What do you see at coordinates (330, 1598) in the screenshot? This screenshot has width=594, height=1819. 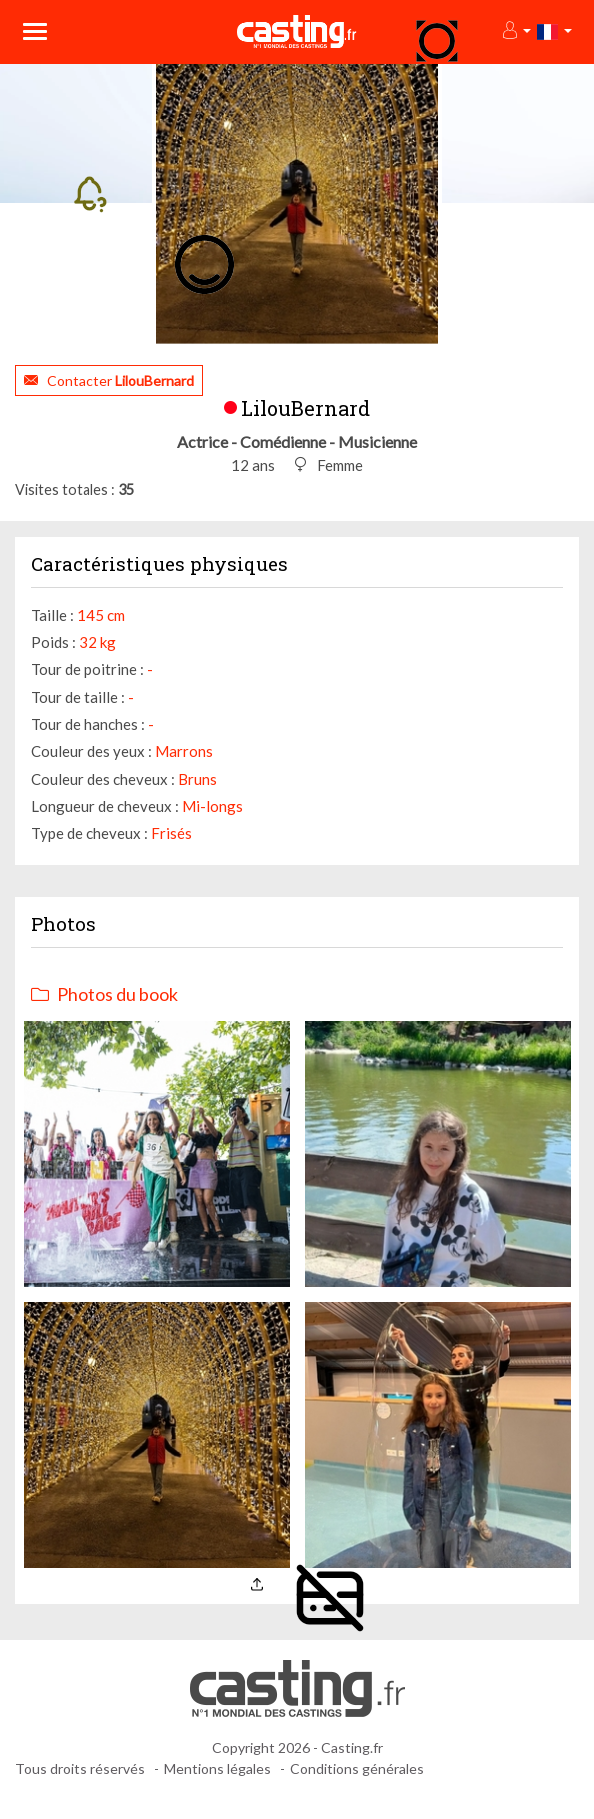 I see `payment method disabled or unavailable` at bounding box center [330, 1598].